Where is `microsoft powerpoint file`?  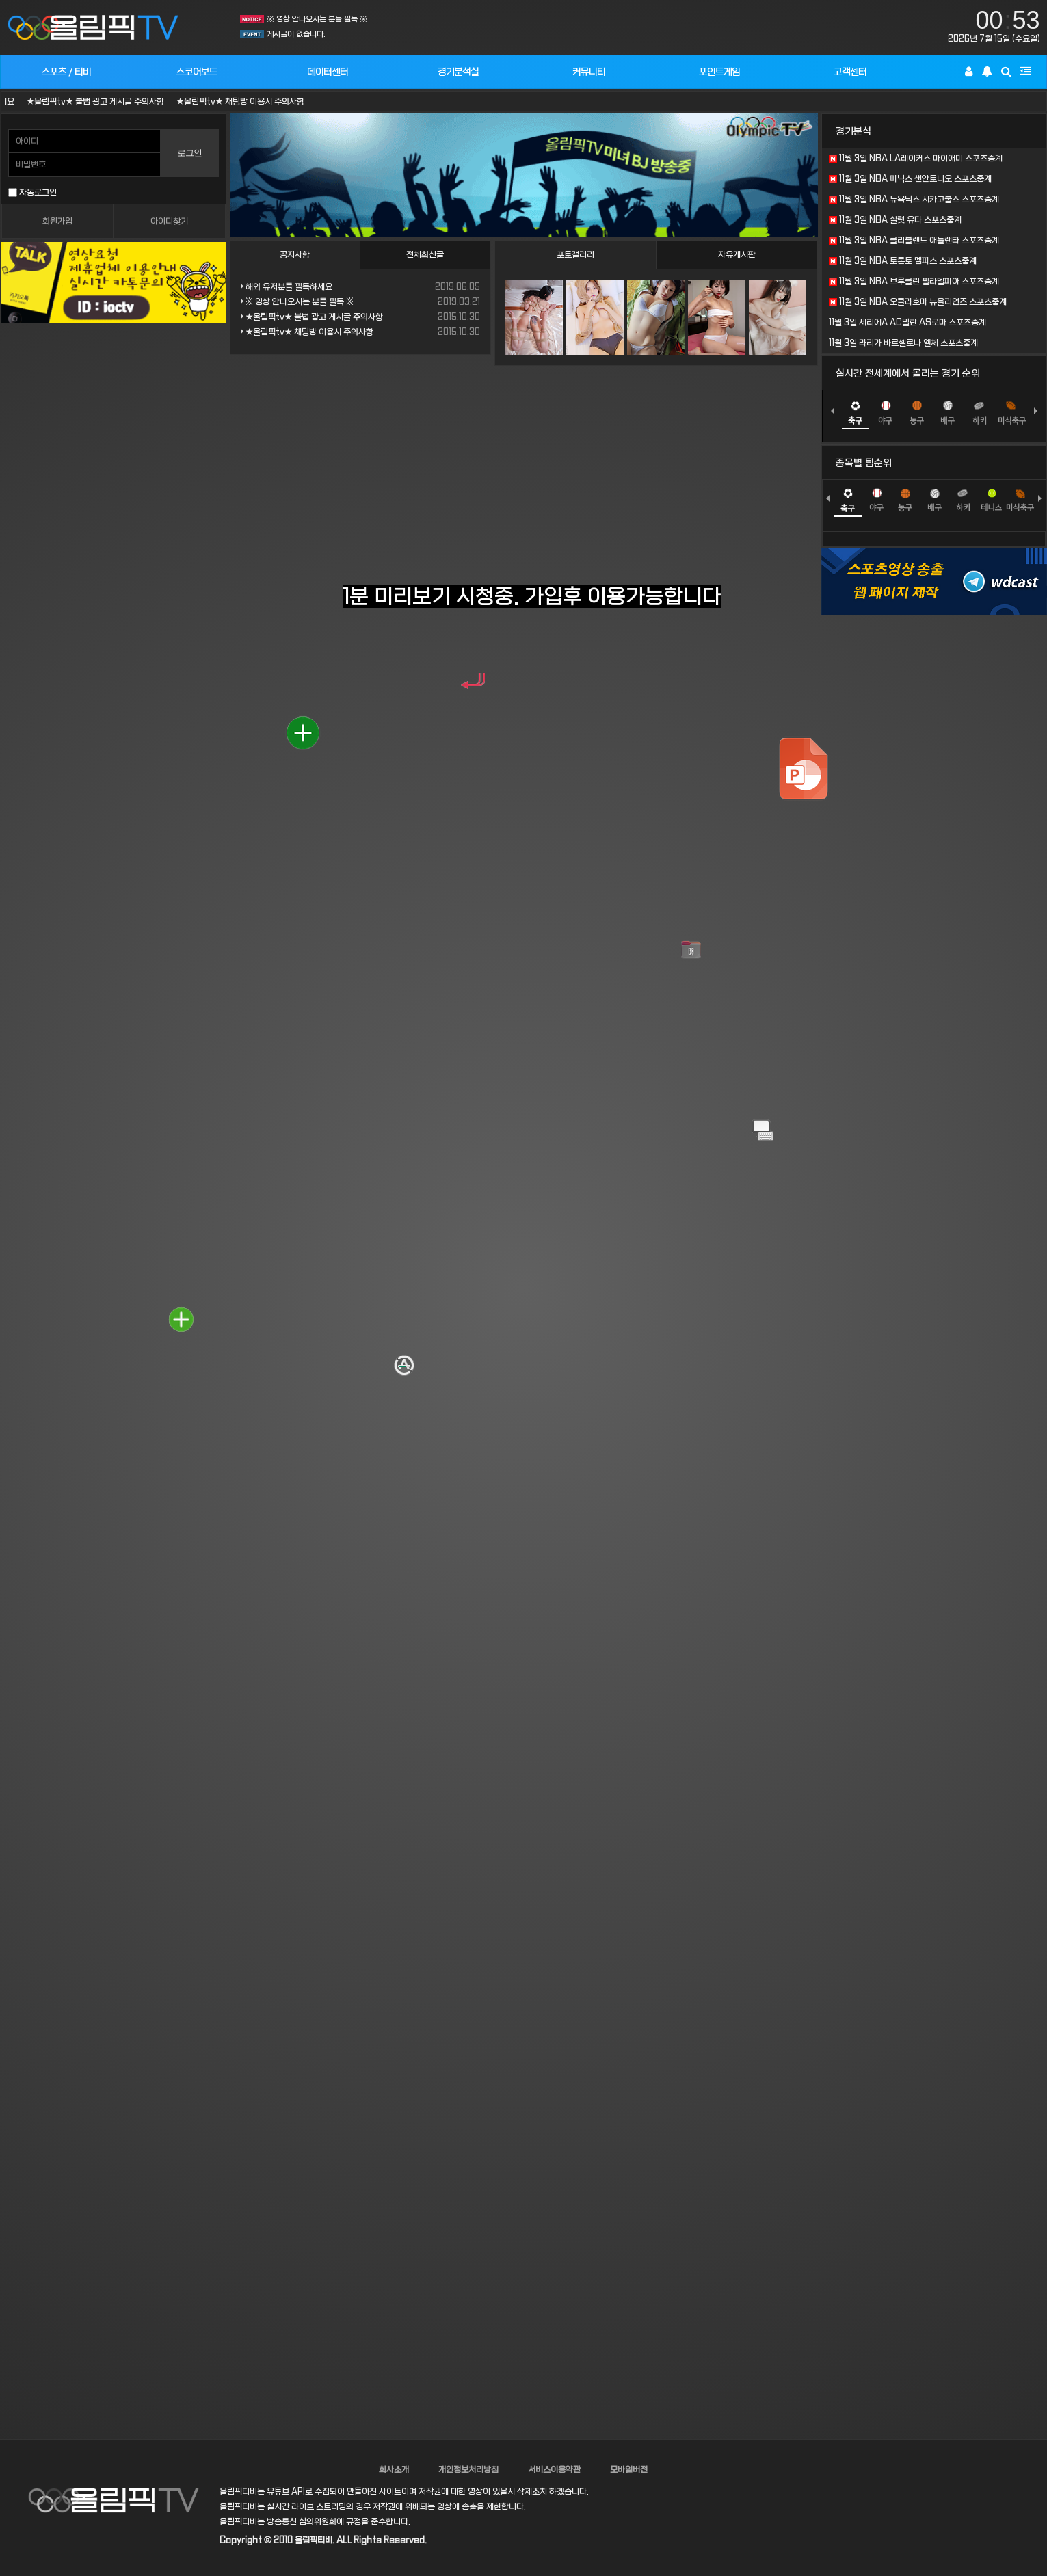 microsoft powerpoint file is located at coordinates (804, 768).